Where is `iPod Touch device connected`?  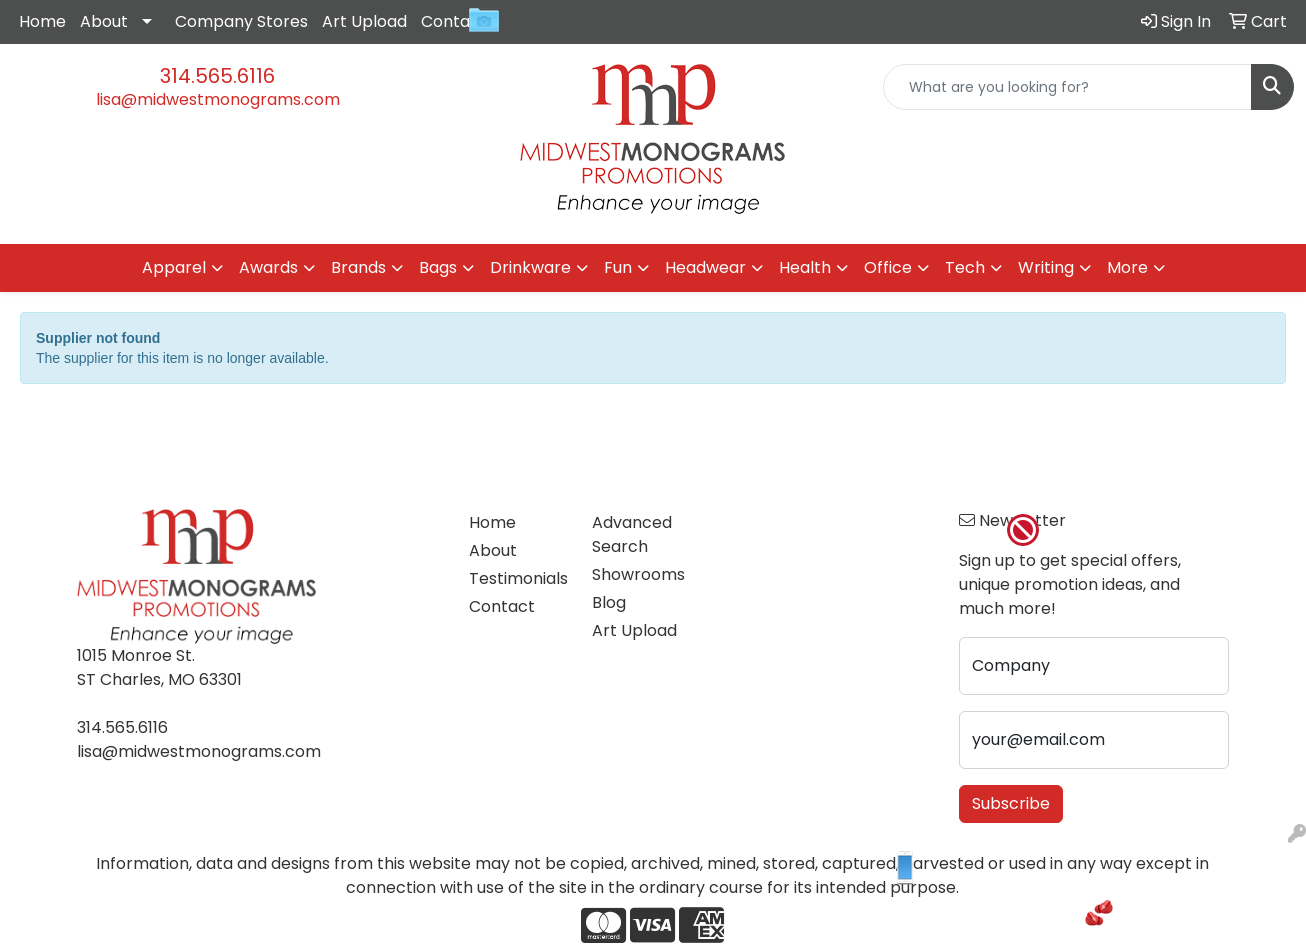
iPod Touch device connected is located at coordinates (905, 868).